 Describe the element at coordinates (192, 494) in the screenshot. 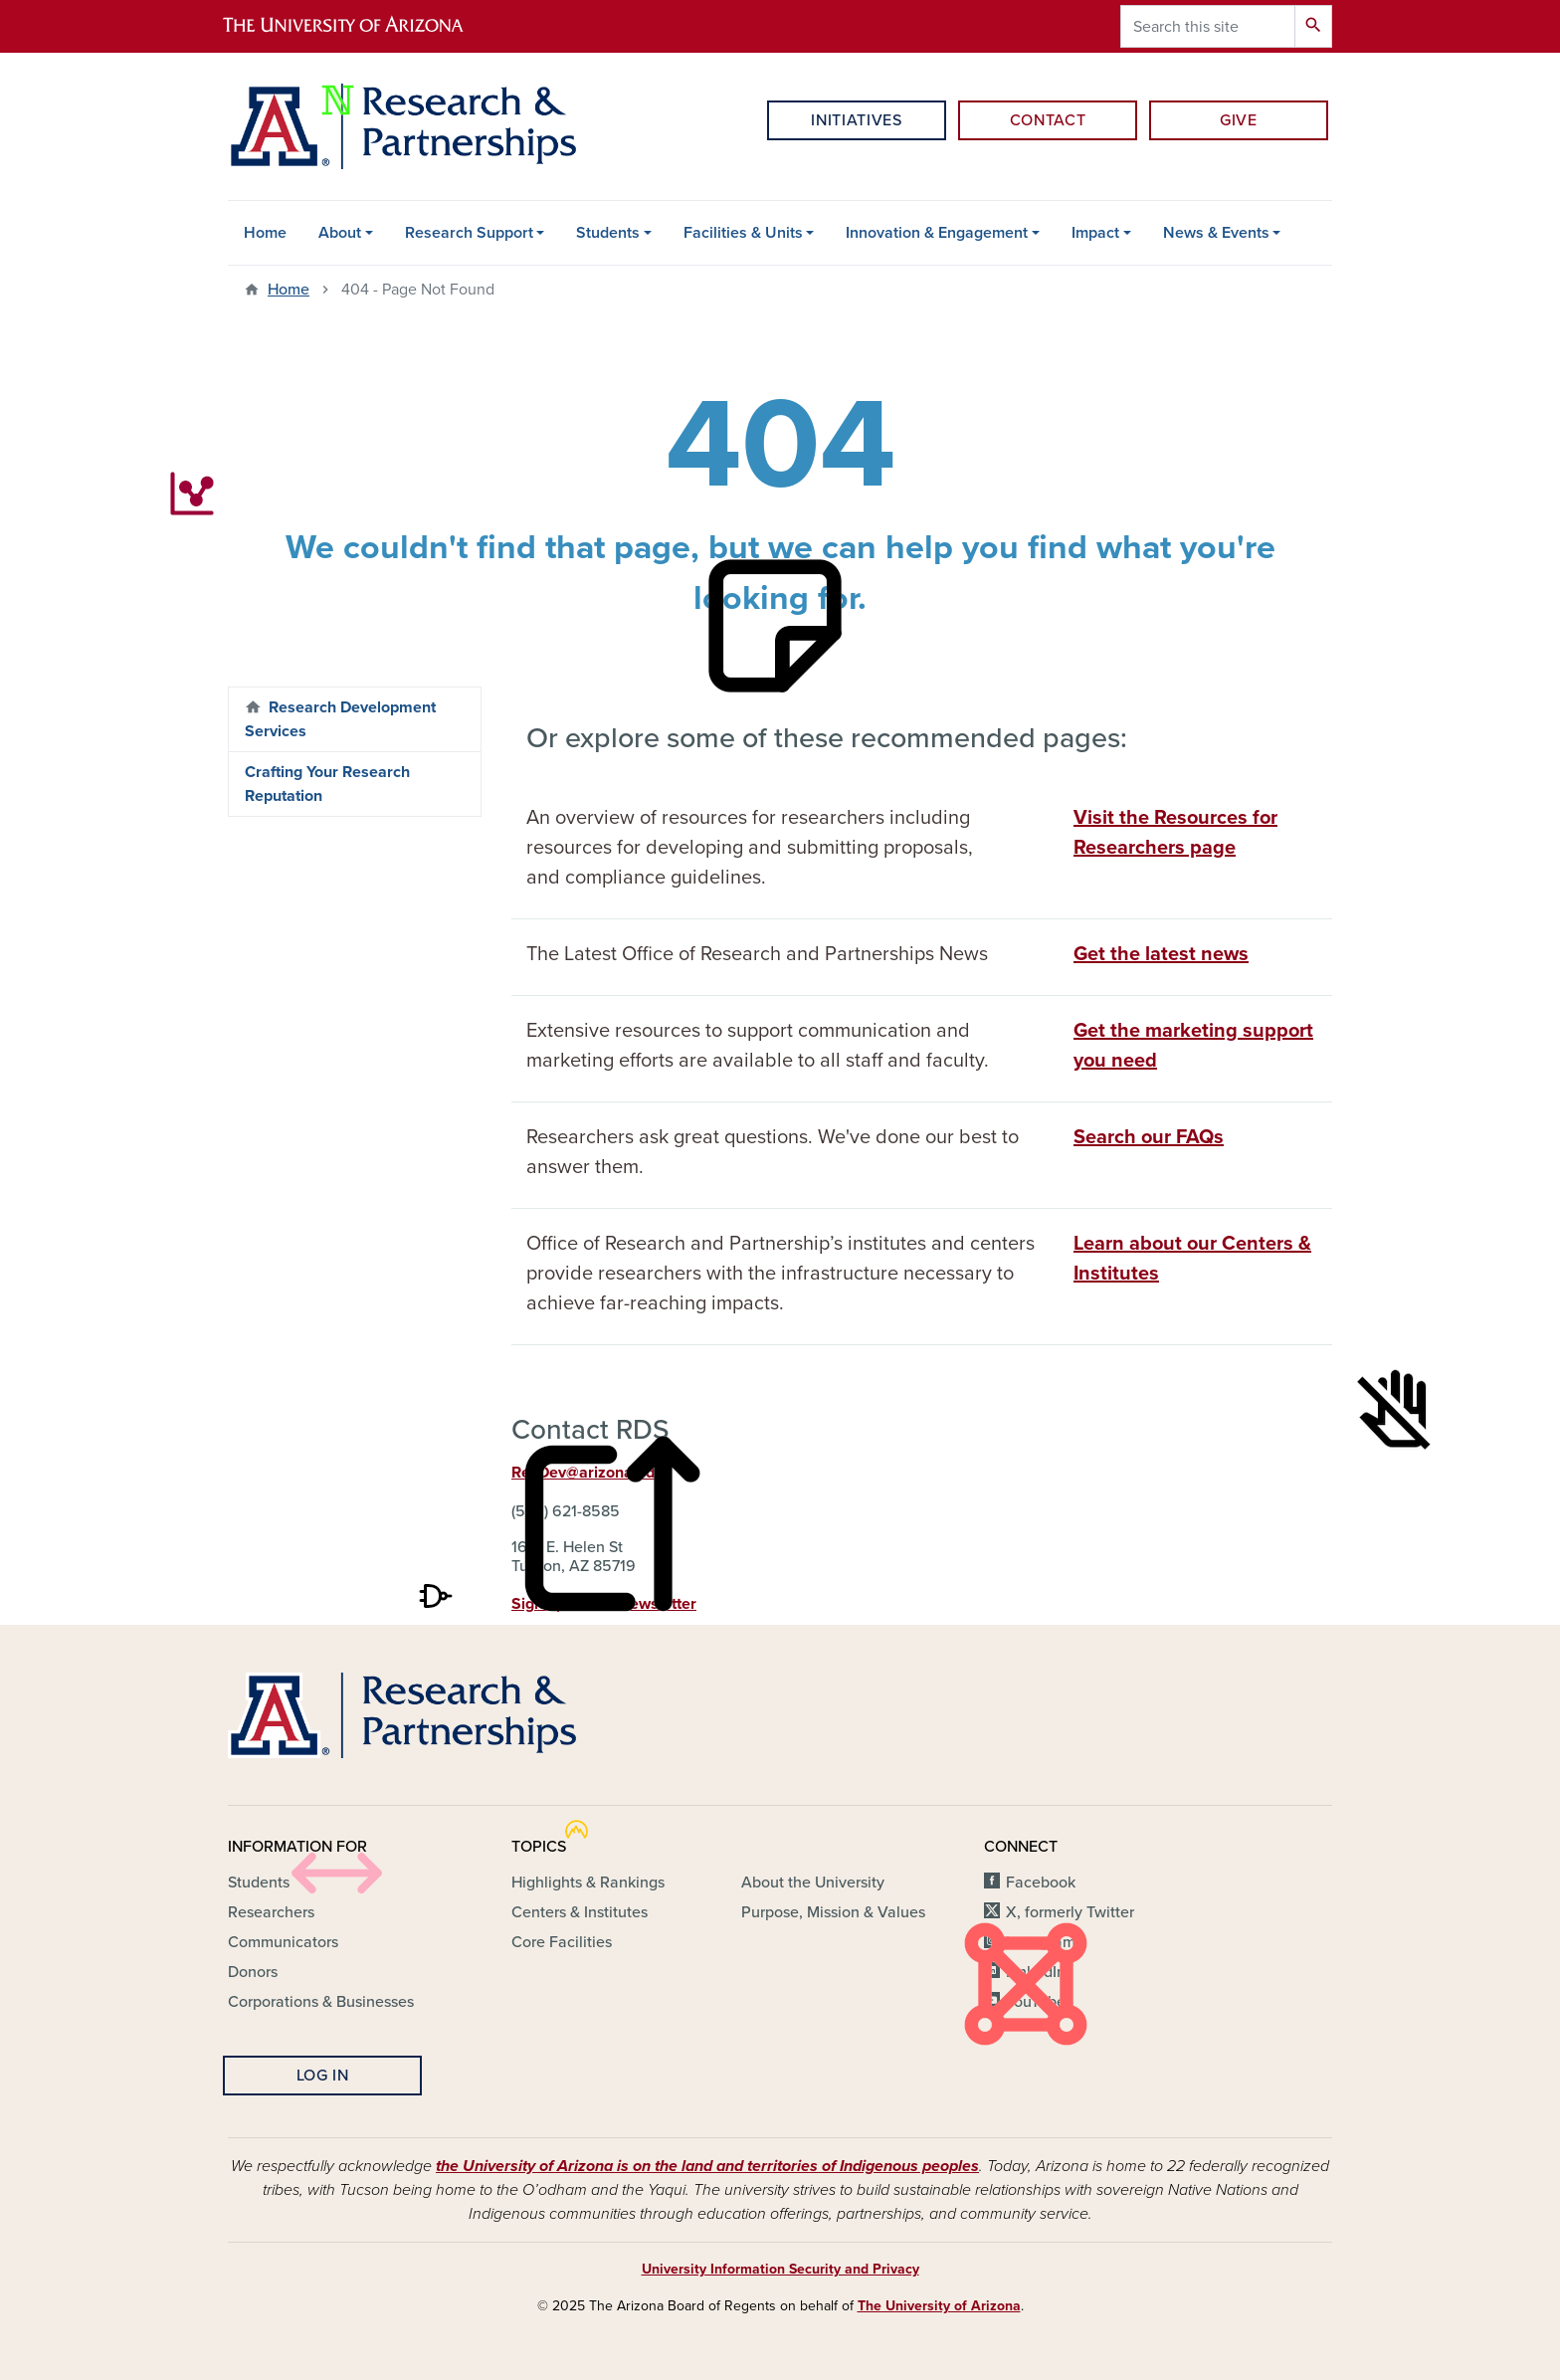

I see `view scatter plot or data visualization` at that location.